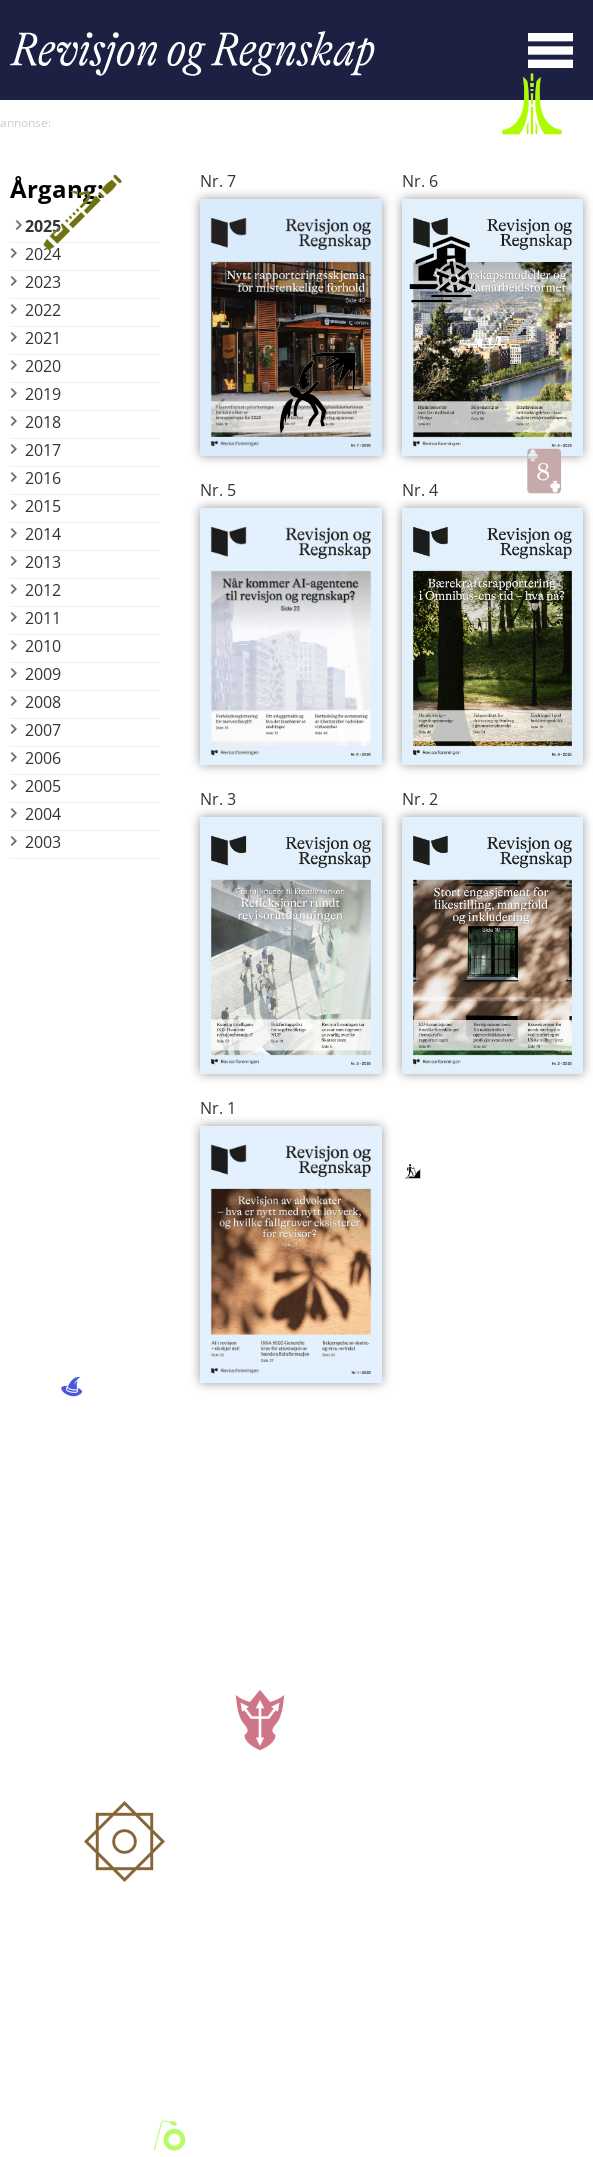 The width and height of the screenshot is (593, 2157). I want to click on select bassoon instrument, so click(82, 212).